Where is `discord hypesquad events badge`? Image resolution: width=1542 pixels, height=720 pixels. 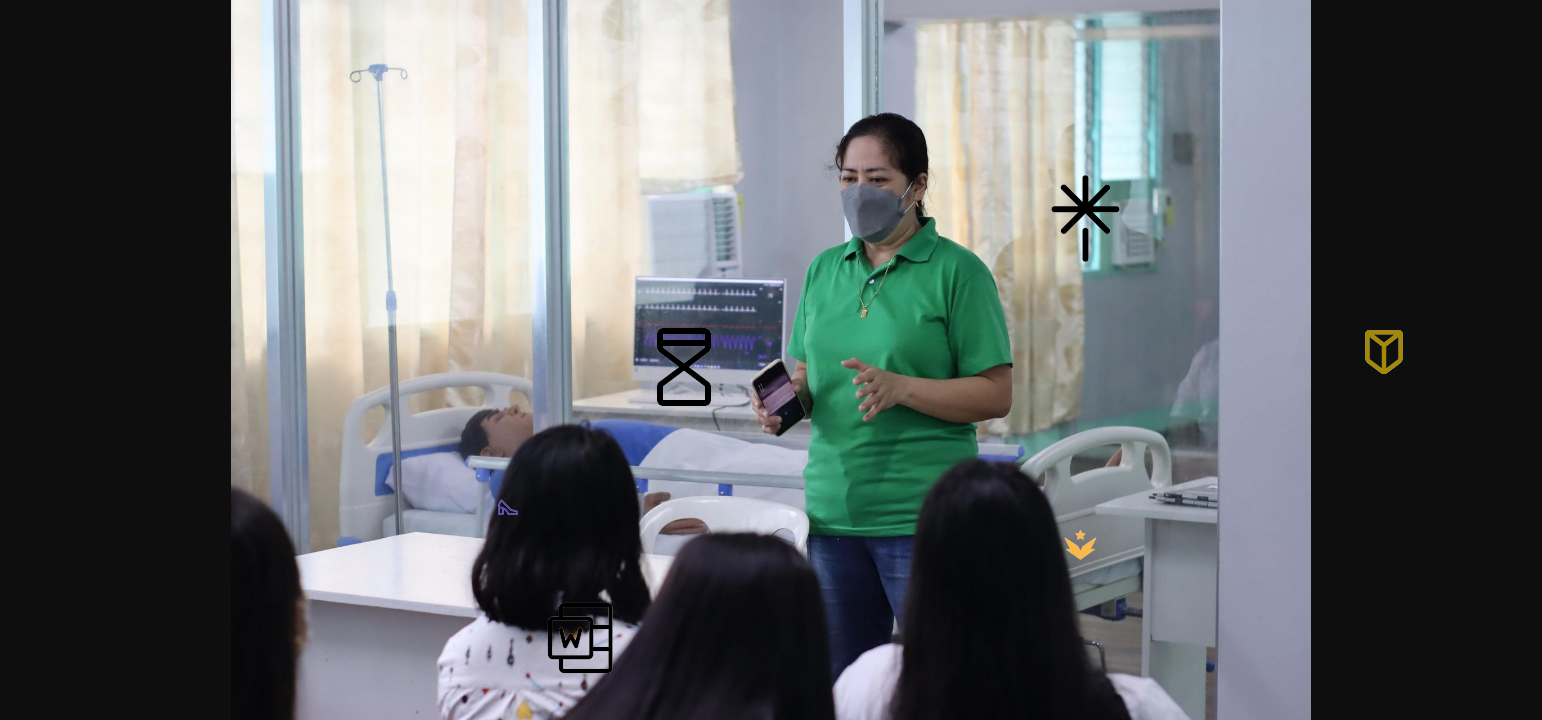
discord hypesquad events badge is located at coordinates (1080, 545).